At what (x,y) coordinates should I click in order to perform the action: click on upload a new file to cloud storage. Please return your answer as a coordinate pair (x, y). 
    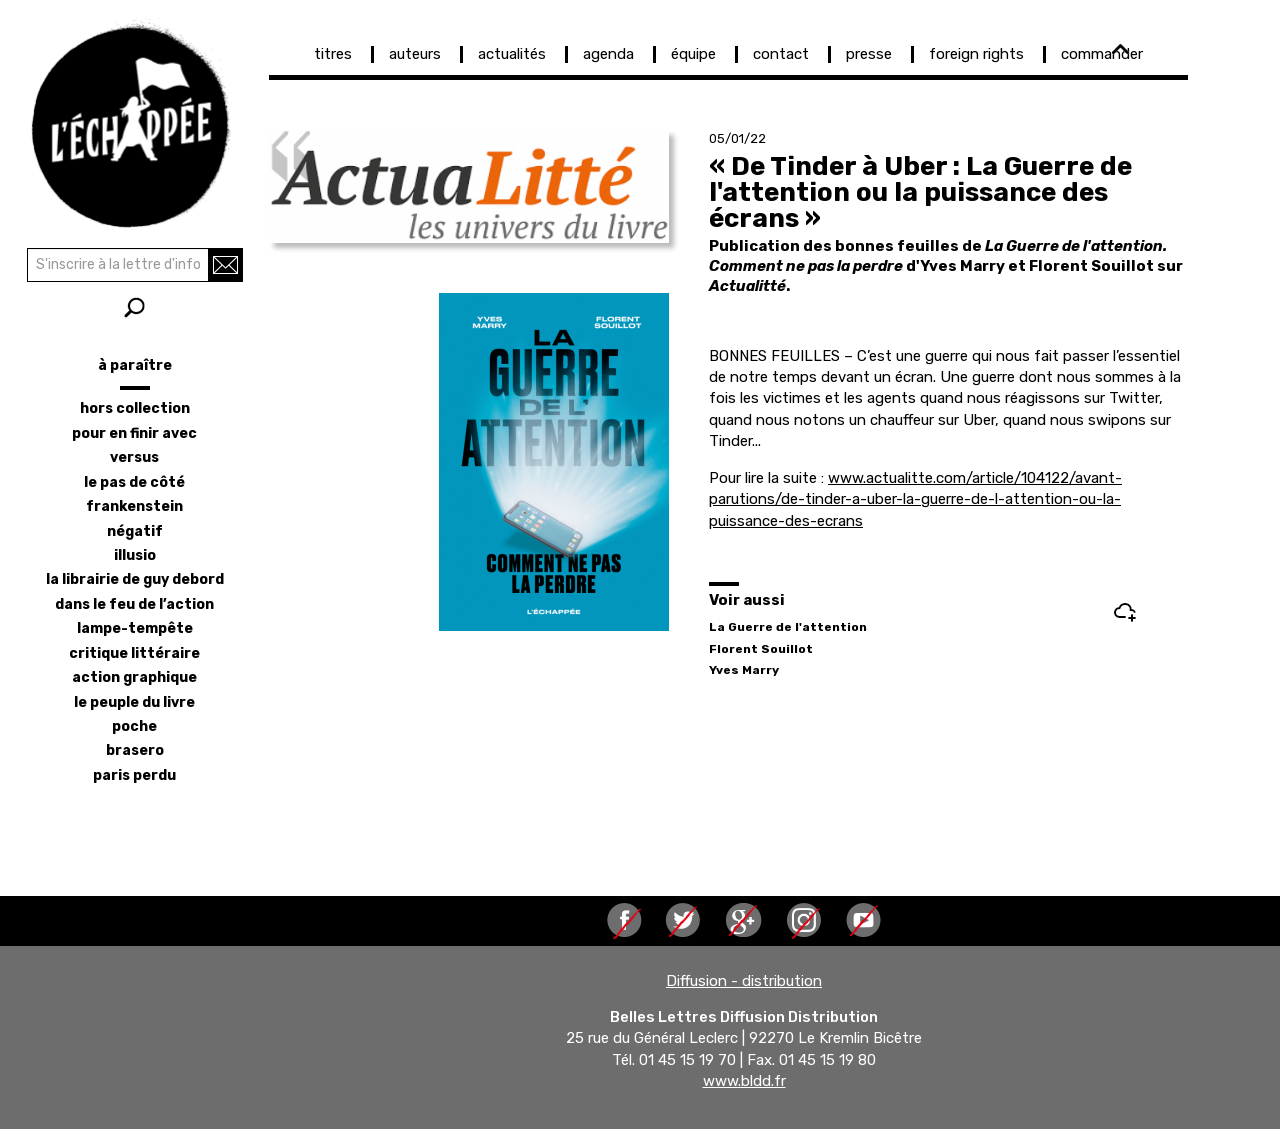
    Looking at the image, I should click on (1125, 611).